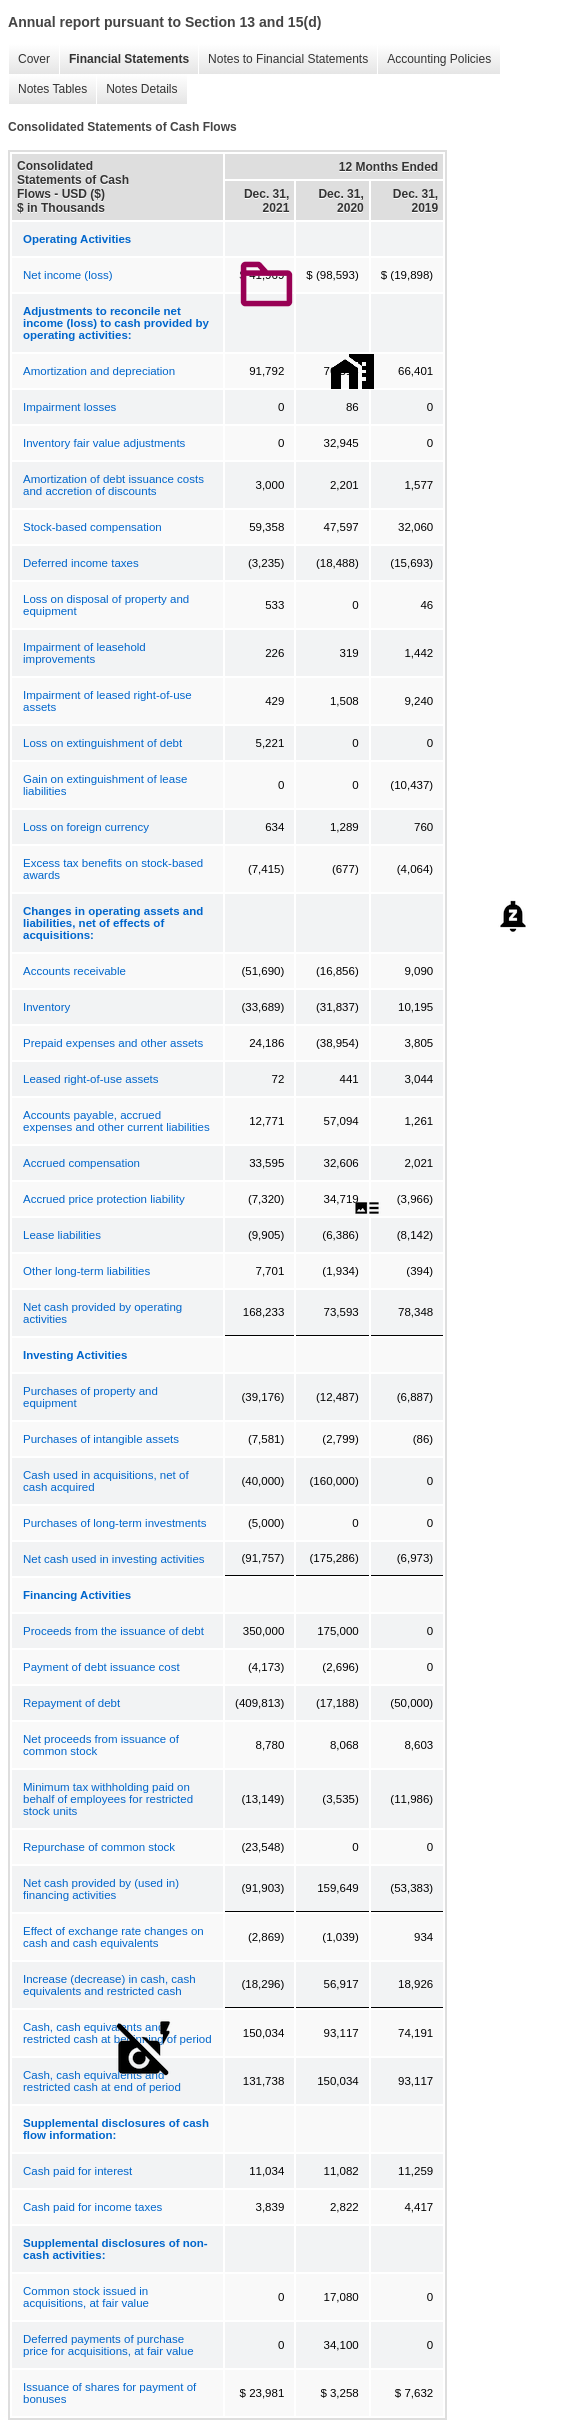 This screenshot has height=2420, width=565. Describe the element at coordinates (266, 284) in the screenshot. I see `access your files and documents` at that location.